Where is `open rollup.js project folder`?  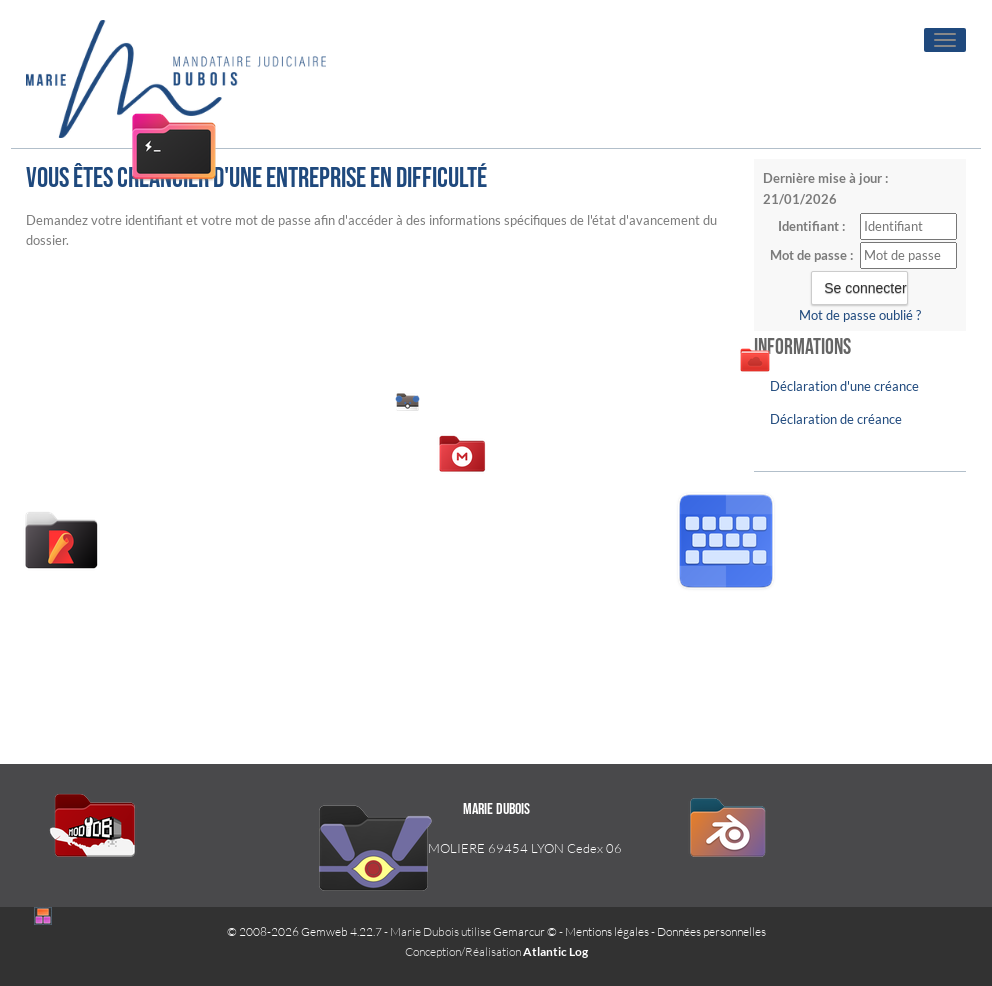
open rollup.js project folder is located at coordinates (61, 542).